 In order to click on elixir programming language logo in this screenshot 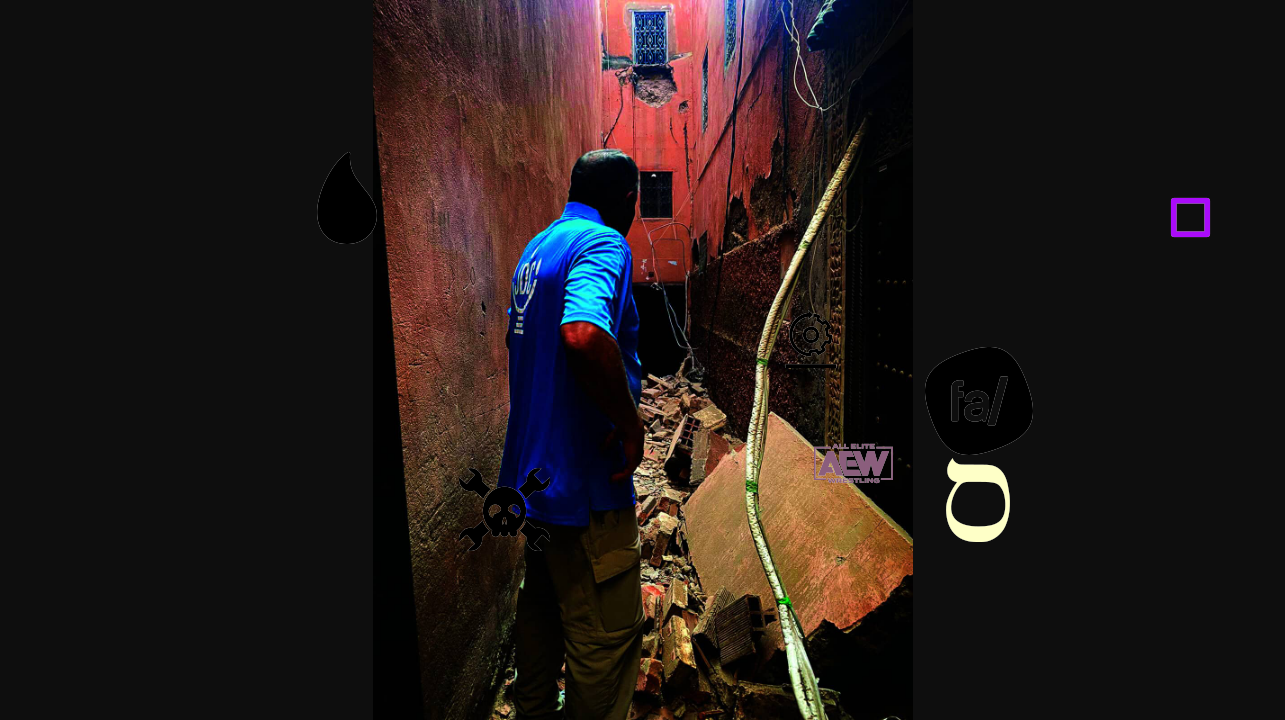, I will do `click(347, 198)`.